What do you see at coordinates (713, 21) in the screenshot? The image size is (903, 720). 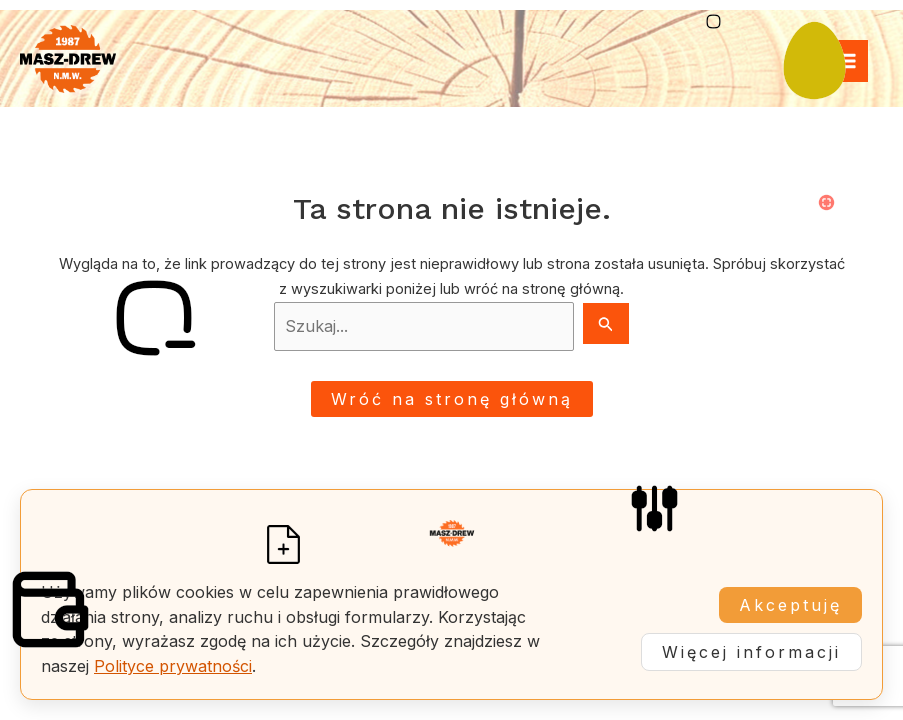 I see `placeholder shape for app icons or thumbnails` at bounding box center [713, 21].